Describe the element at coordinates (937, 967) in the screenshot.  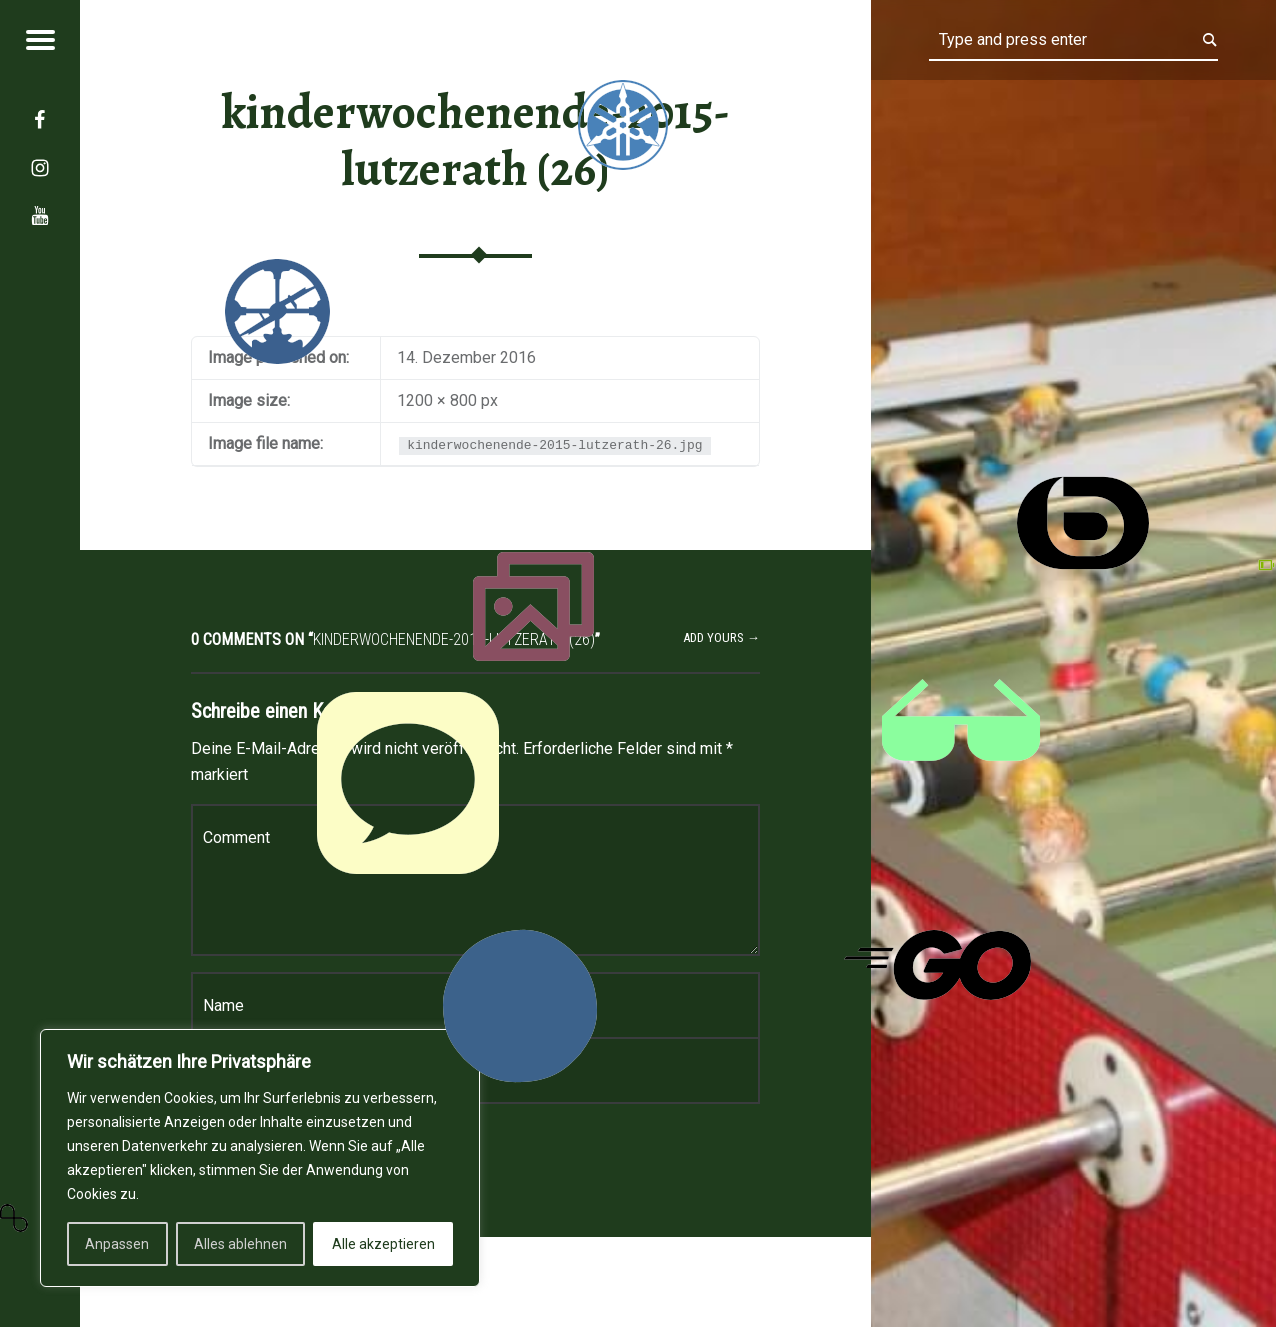
I see `go programming language logo` at that location.